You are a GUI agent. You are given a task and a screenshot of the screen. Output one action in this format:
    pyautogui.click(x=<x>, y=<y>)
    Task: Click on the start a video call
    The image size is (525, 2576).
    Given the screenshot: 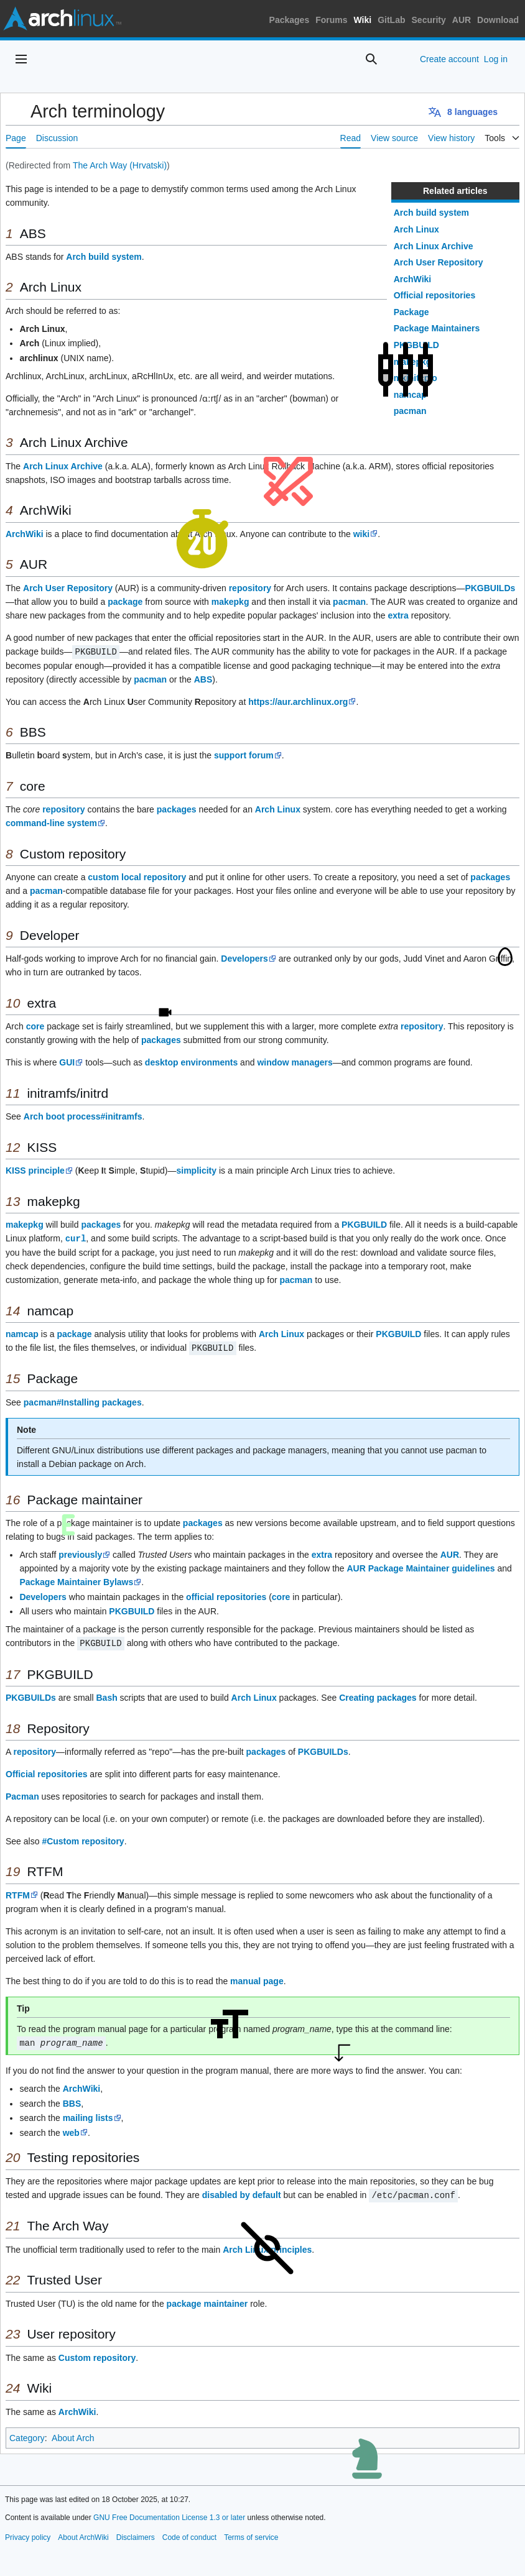 What is the action you would take?
    pyautogui.click(x=165, y=1012)
    